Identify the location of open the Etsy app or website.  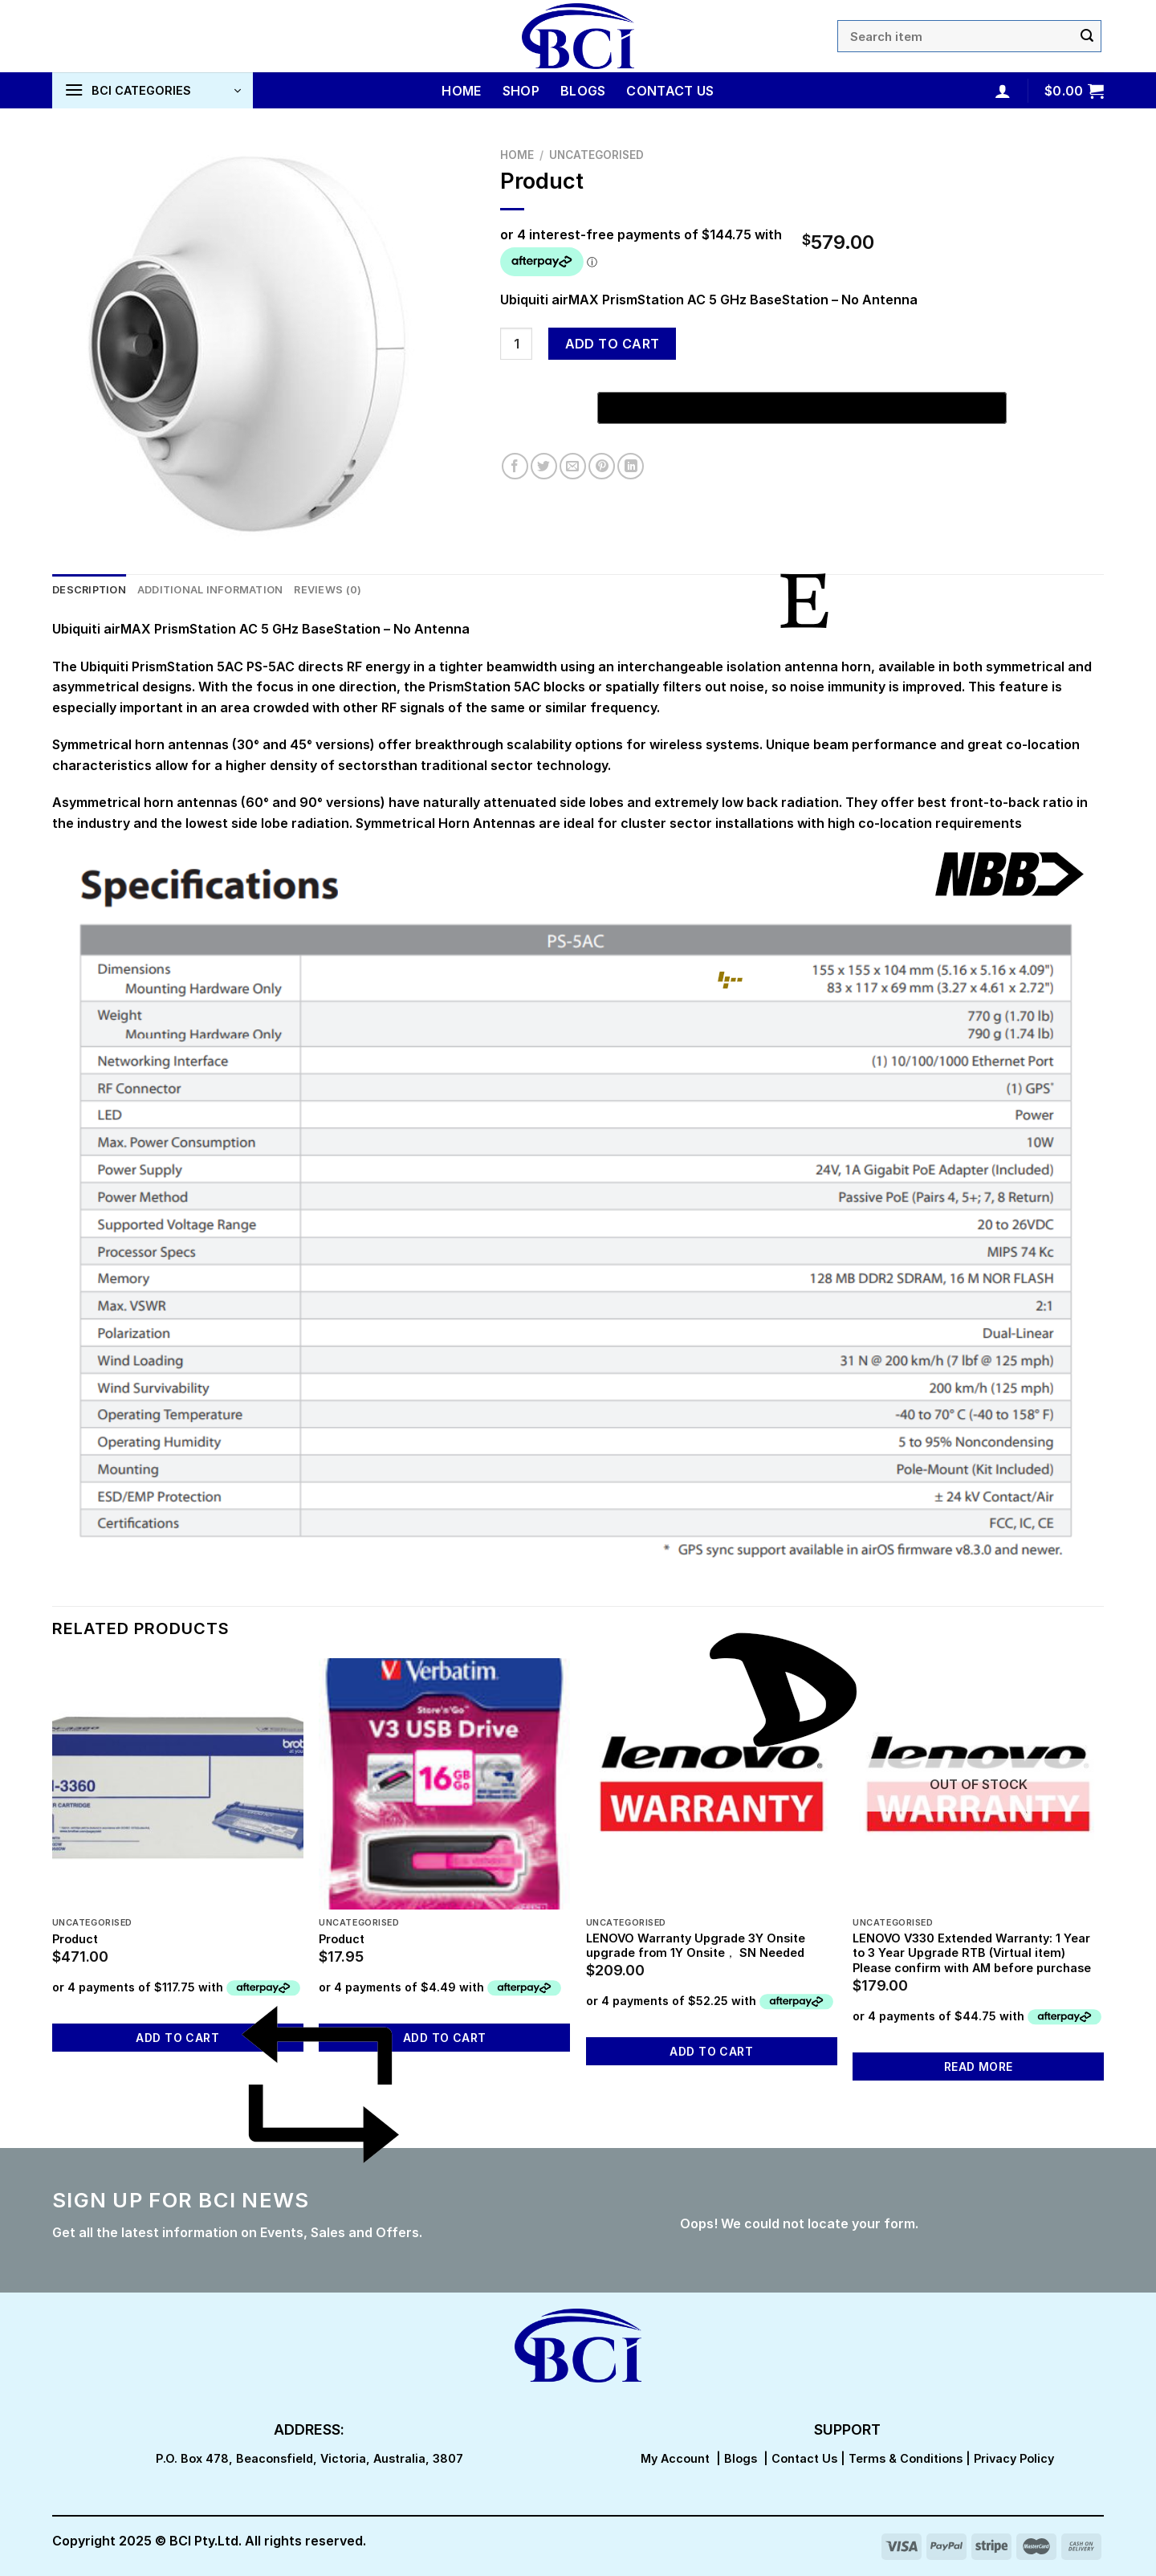
(804, 601).